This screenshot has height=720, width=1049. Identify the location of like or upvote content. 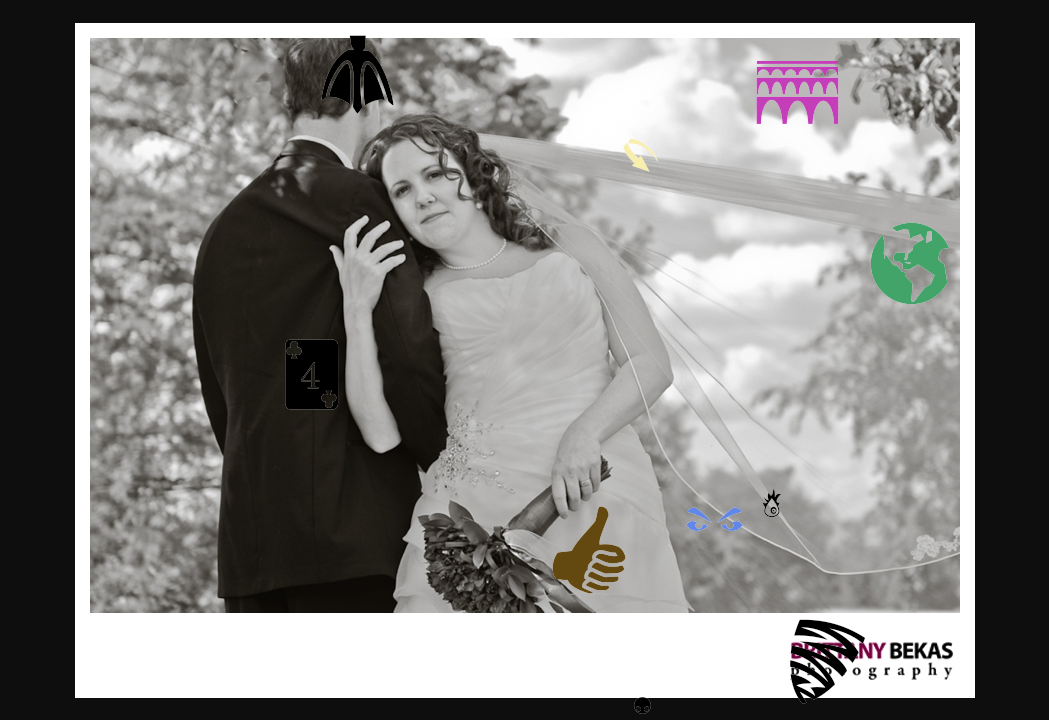
(591, 550).